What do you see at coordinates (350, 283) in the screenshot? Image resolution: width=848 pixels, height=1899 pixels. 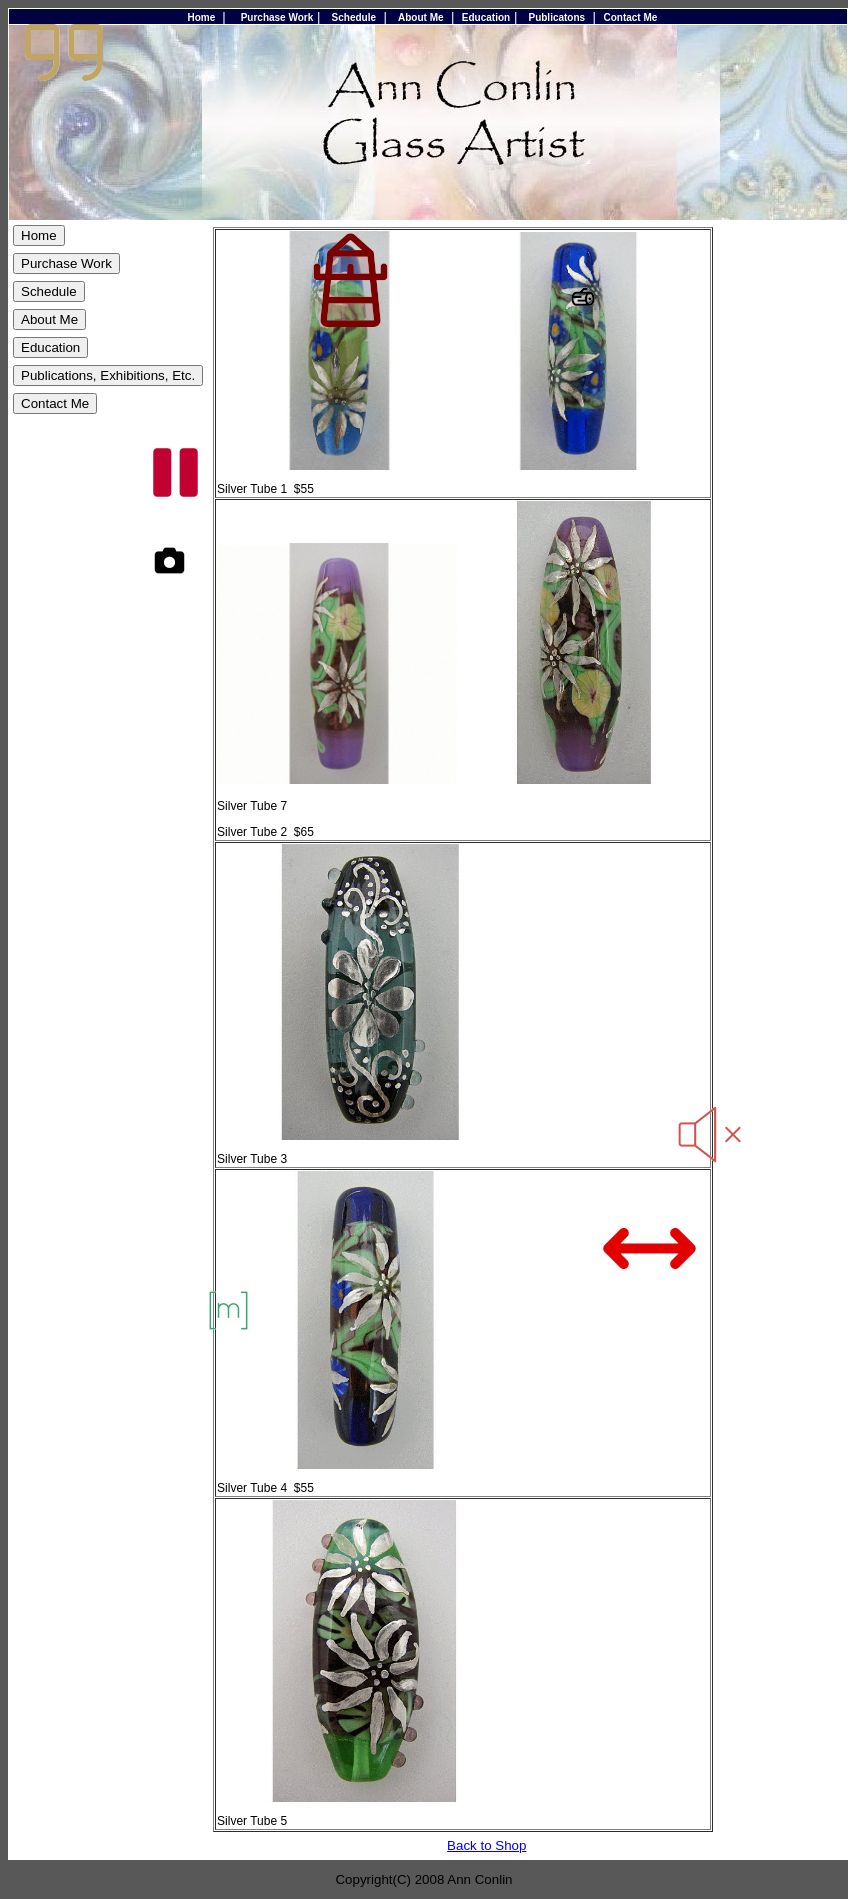 I see `access guidance or navigation features` at bounding box center [350, 283].